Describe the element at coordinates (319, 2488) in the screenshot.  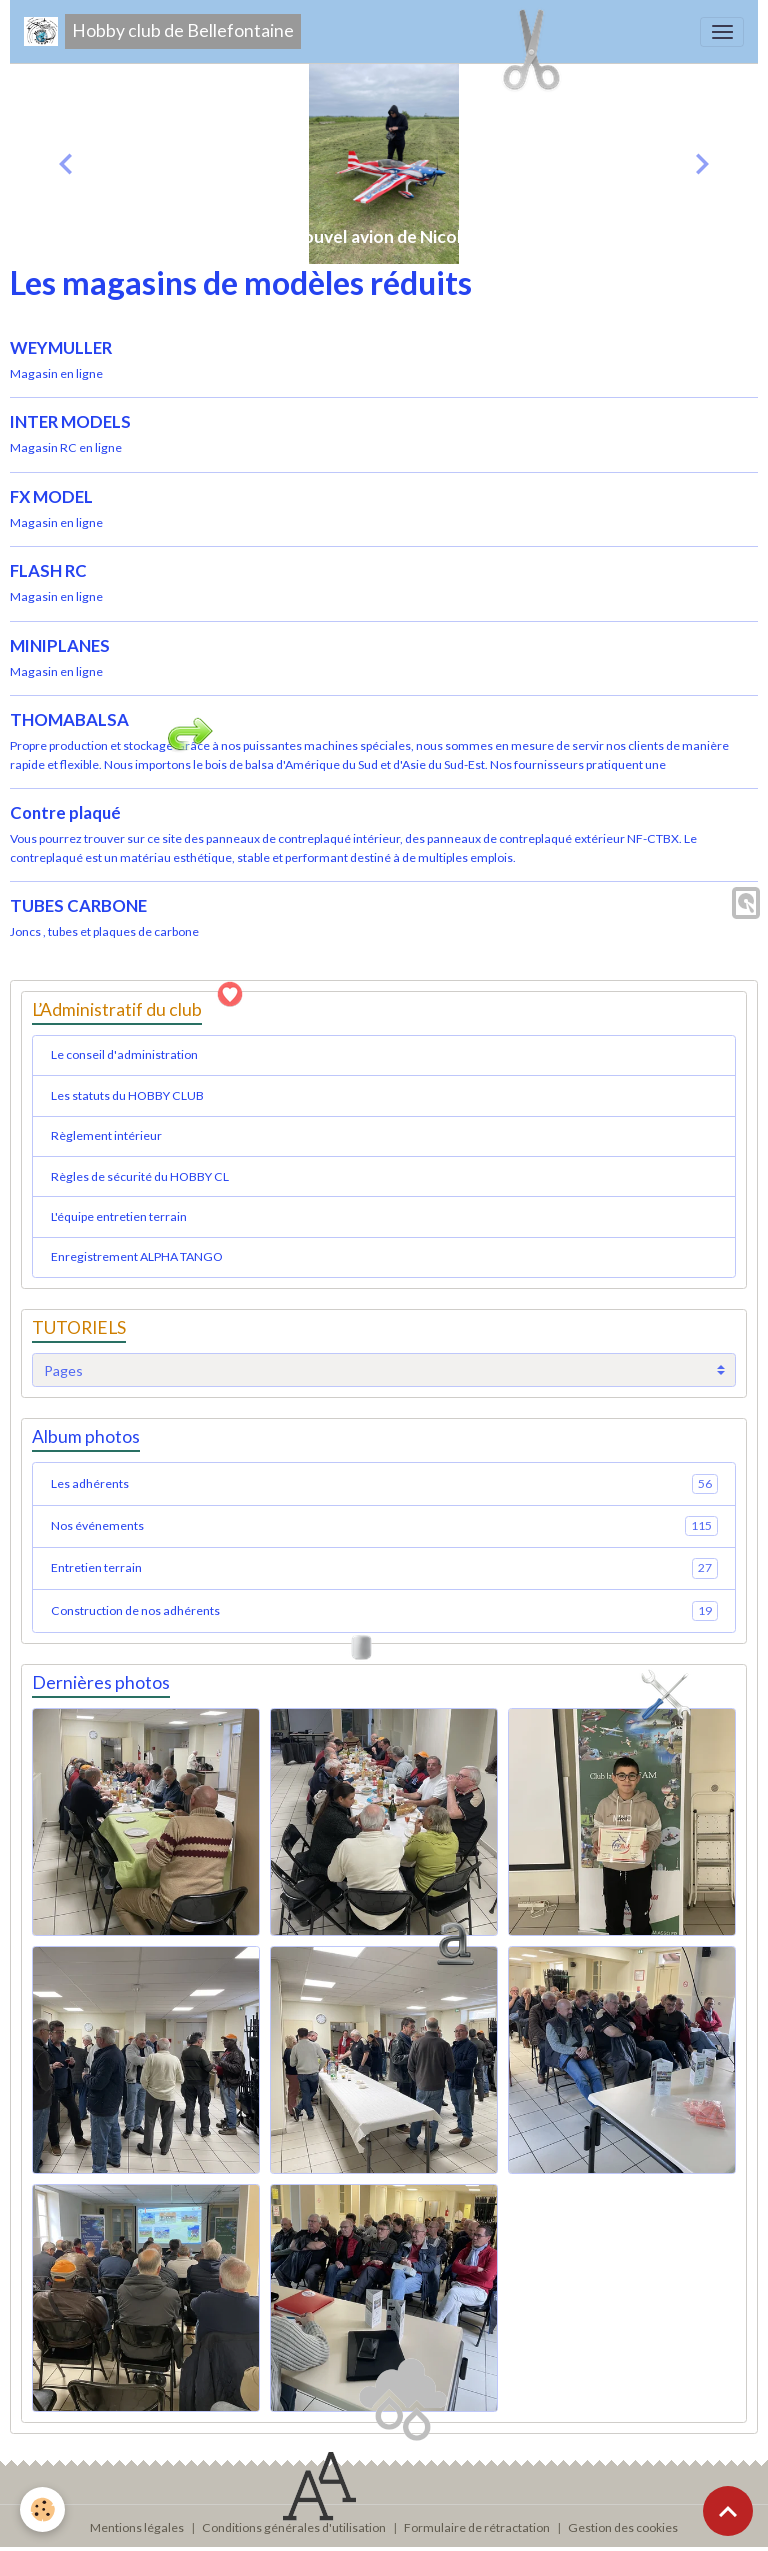
I see `access font settings and typography options` at that location.